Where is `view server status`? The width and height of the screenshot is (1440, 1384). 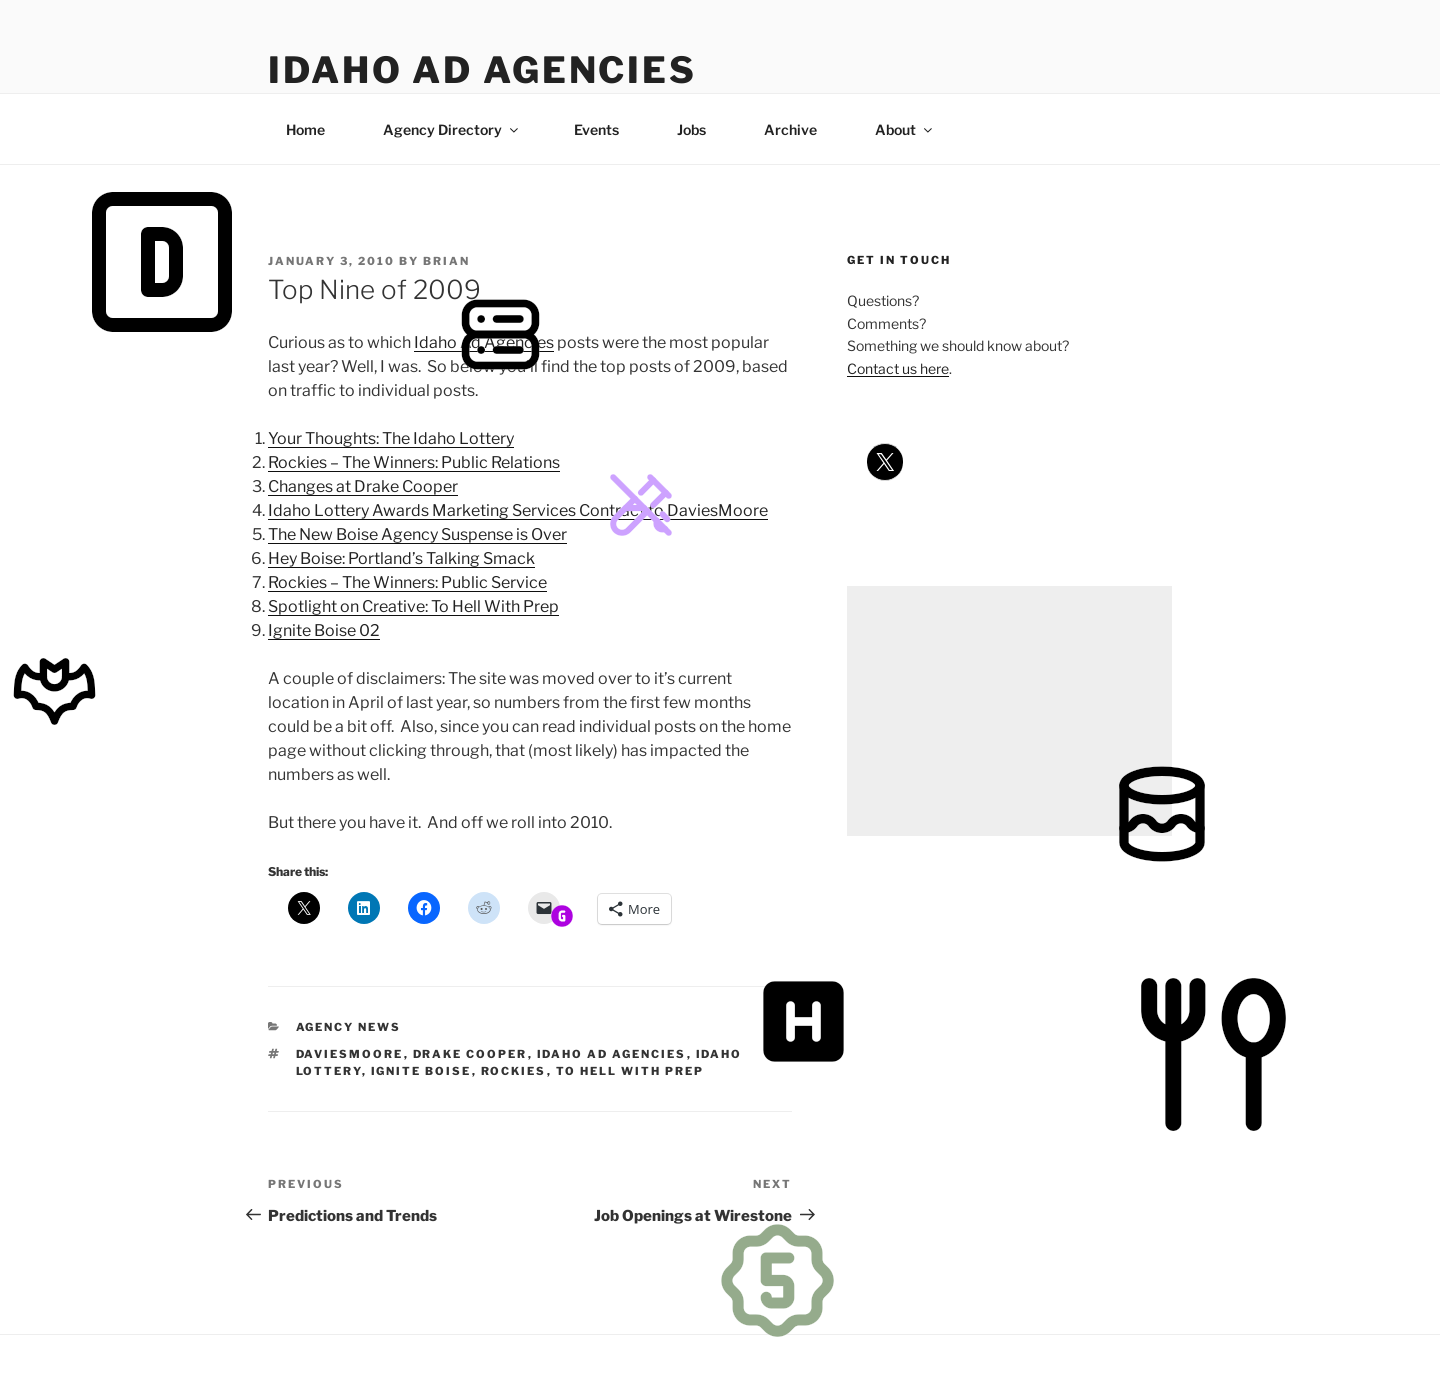
view server status is located at coordinates (500, 334).